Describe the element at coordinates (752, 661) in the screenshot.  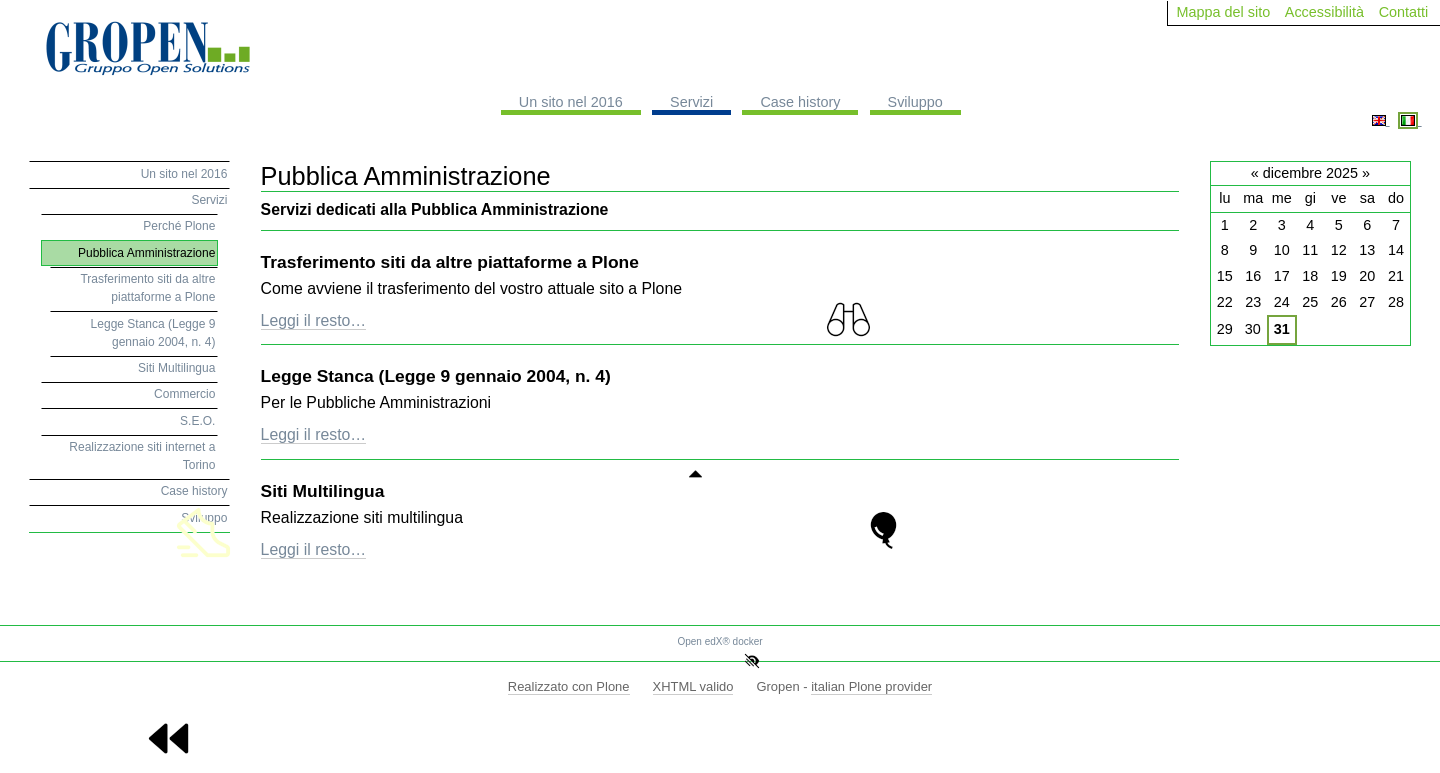
I see `indicates low vision or visual impairment accessibility mode` at that location.